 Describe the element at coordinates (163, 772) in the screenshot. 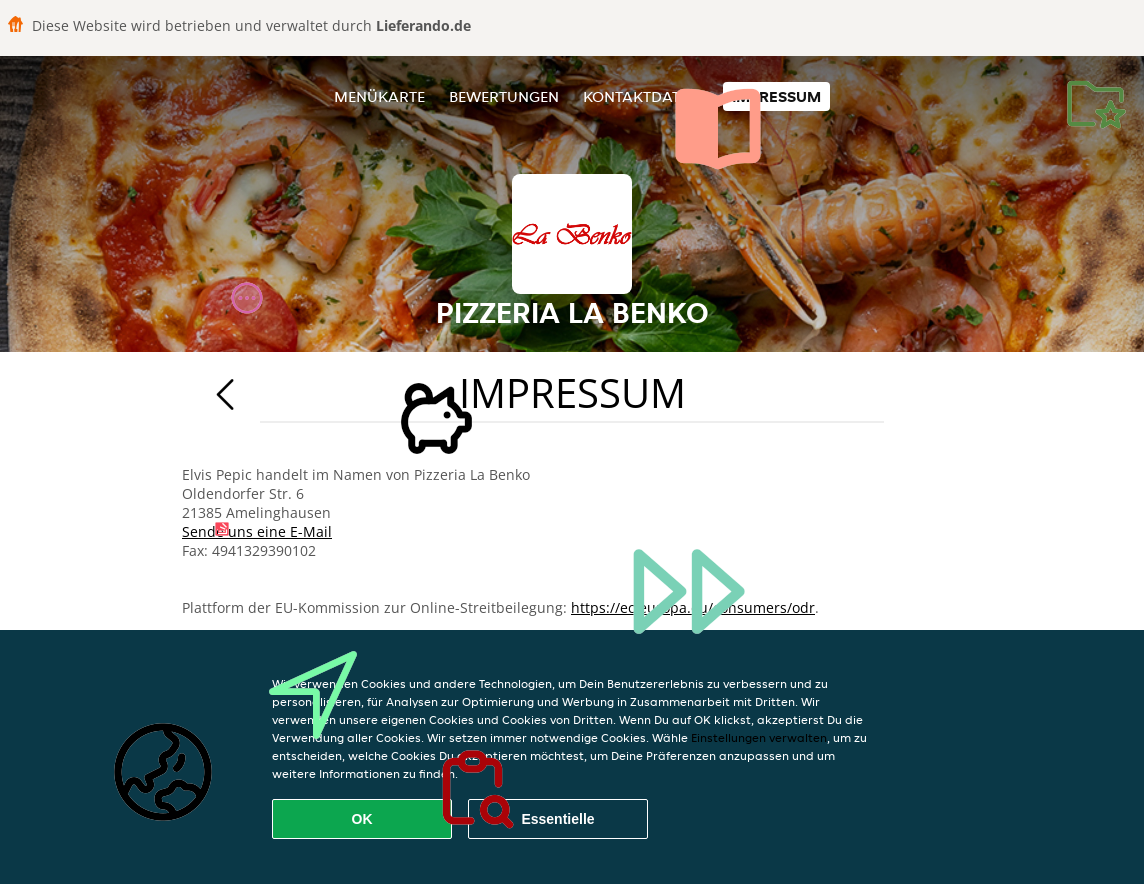

I see `switch to asia-australia region` at that location.